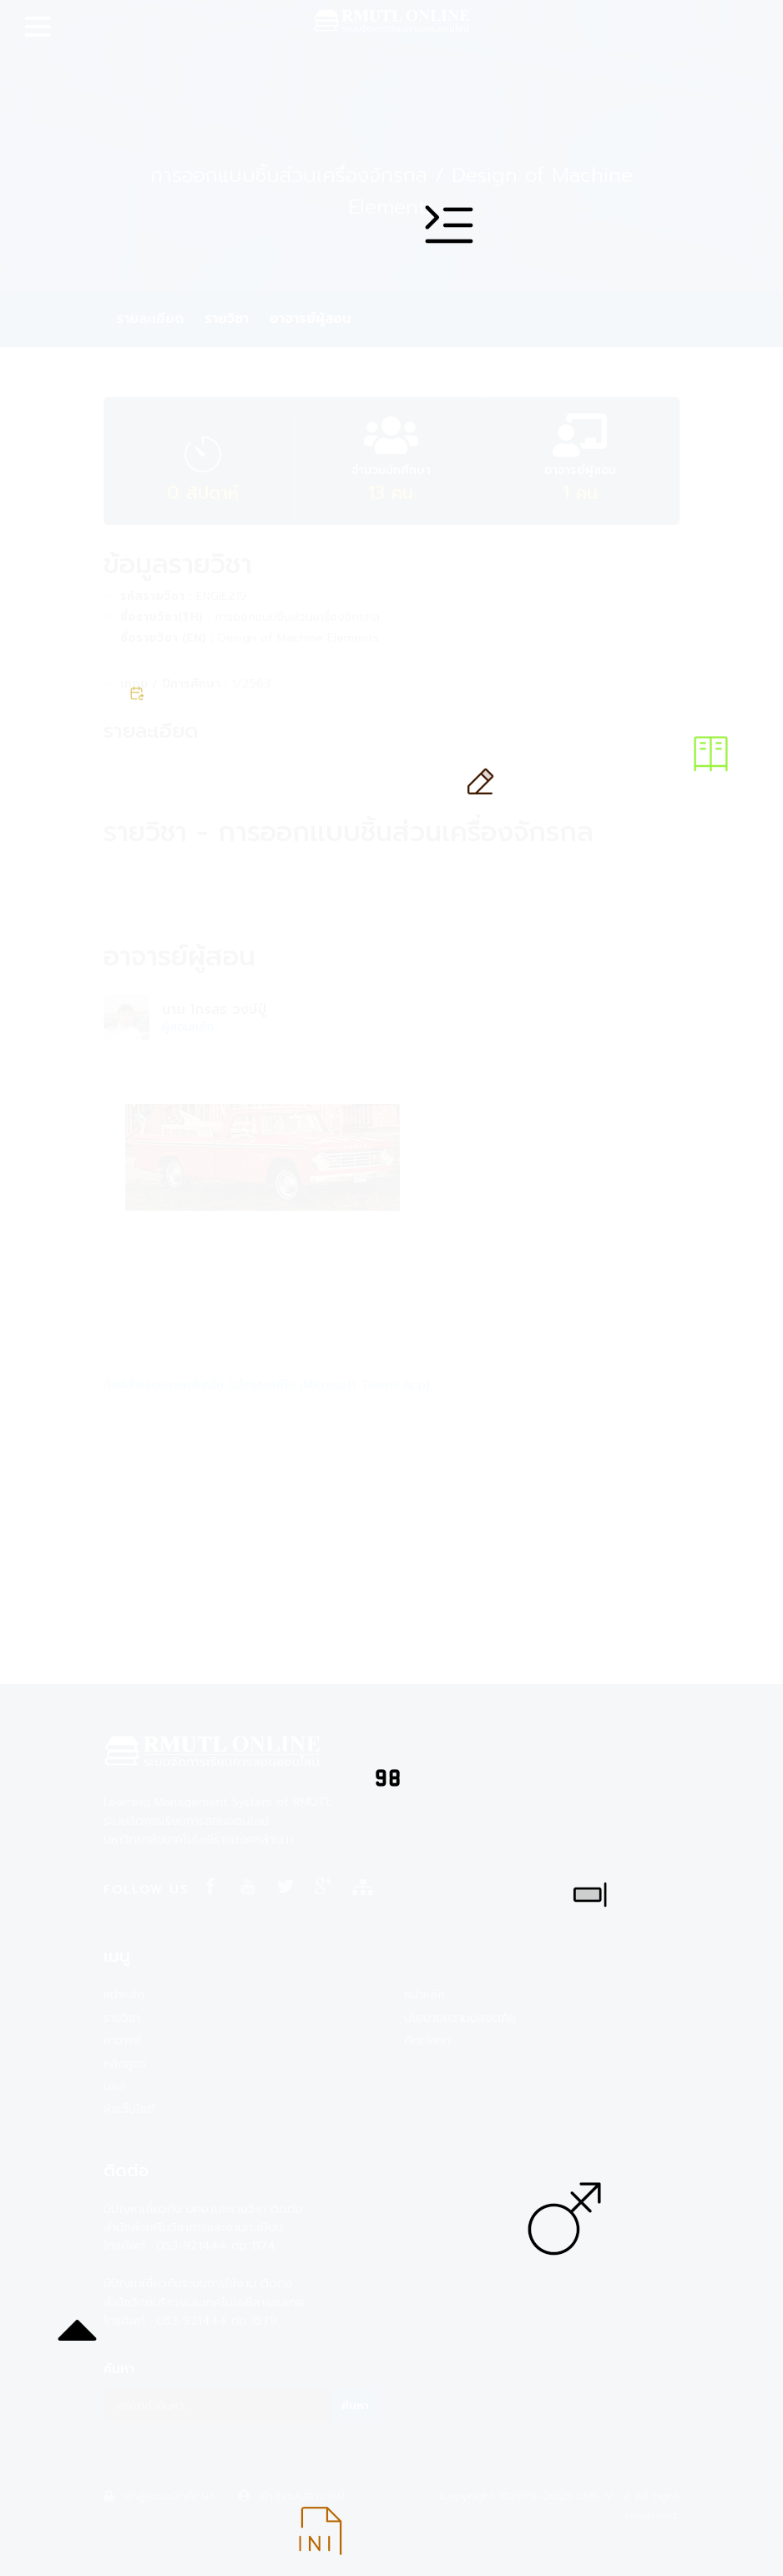  What do you see at coordinates (710, 753) in the screenshot?
I see `access storage lockers` at bounding box center [710, 753].